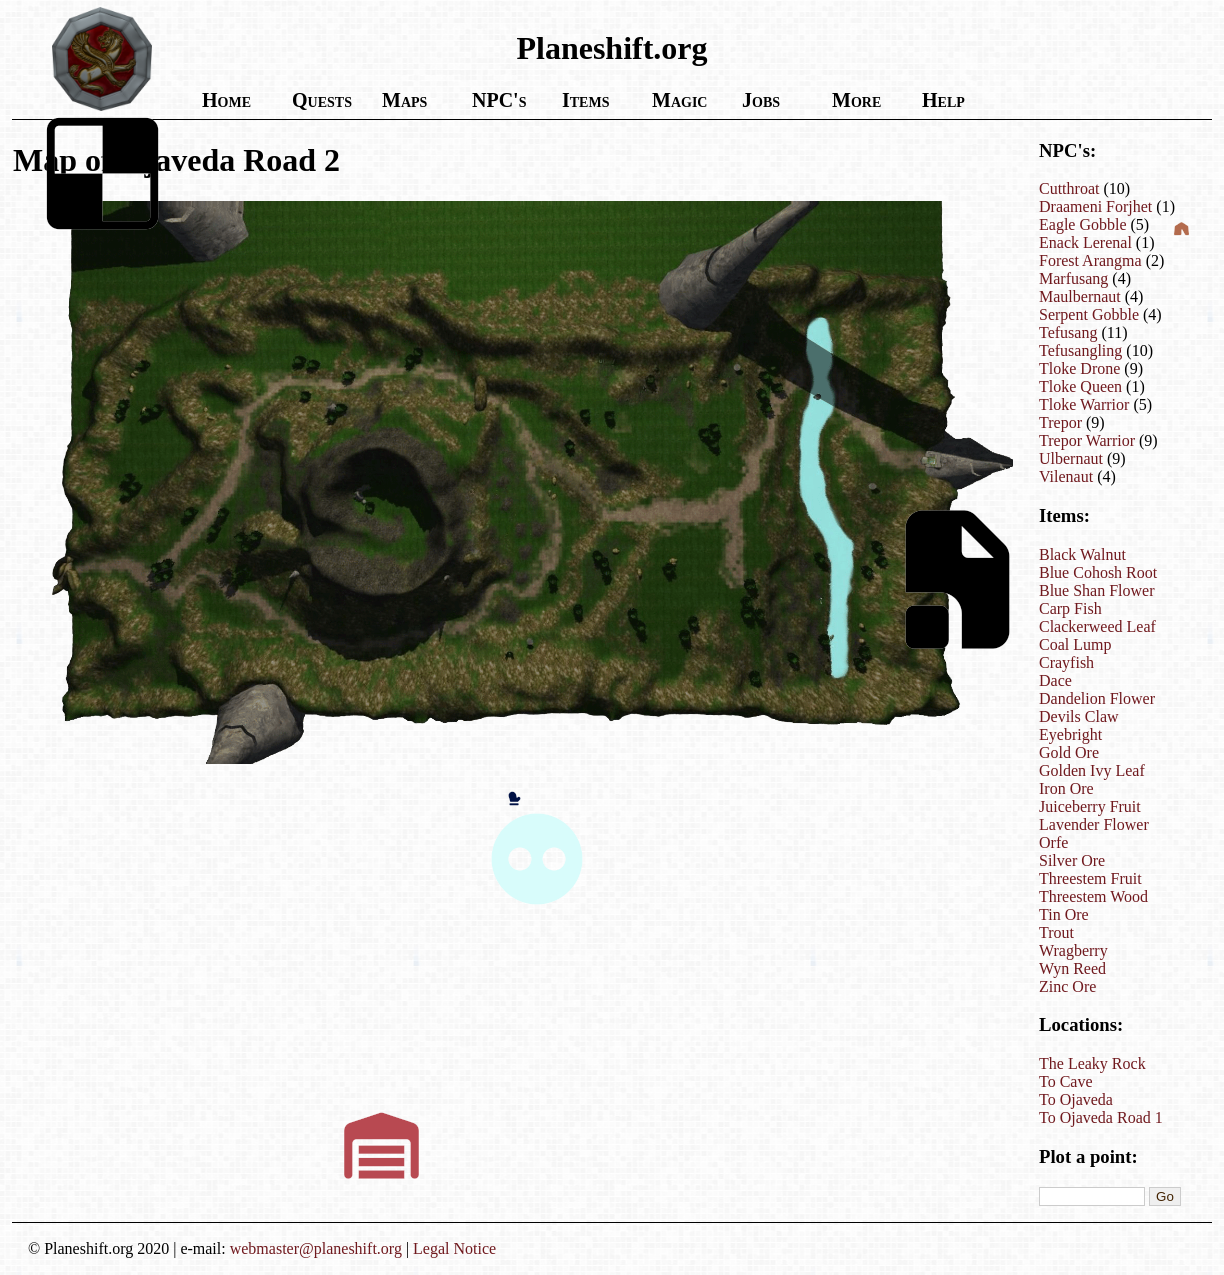 The height and width of the screenshot is (1275, 1224). Describe the element at coordinates (102, 173) in the screenshot. I see `delicious social bookmarking service logo` at that location.